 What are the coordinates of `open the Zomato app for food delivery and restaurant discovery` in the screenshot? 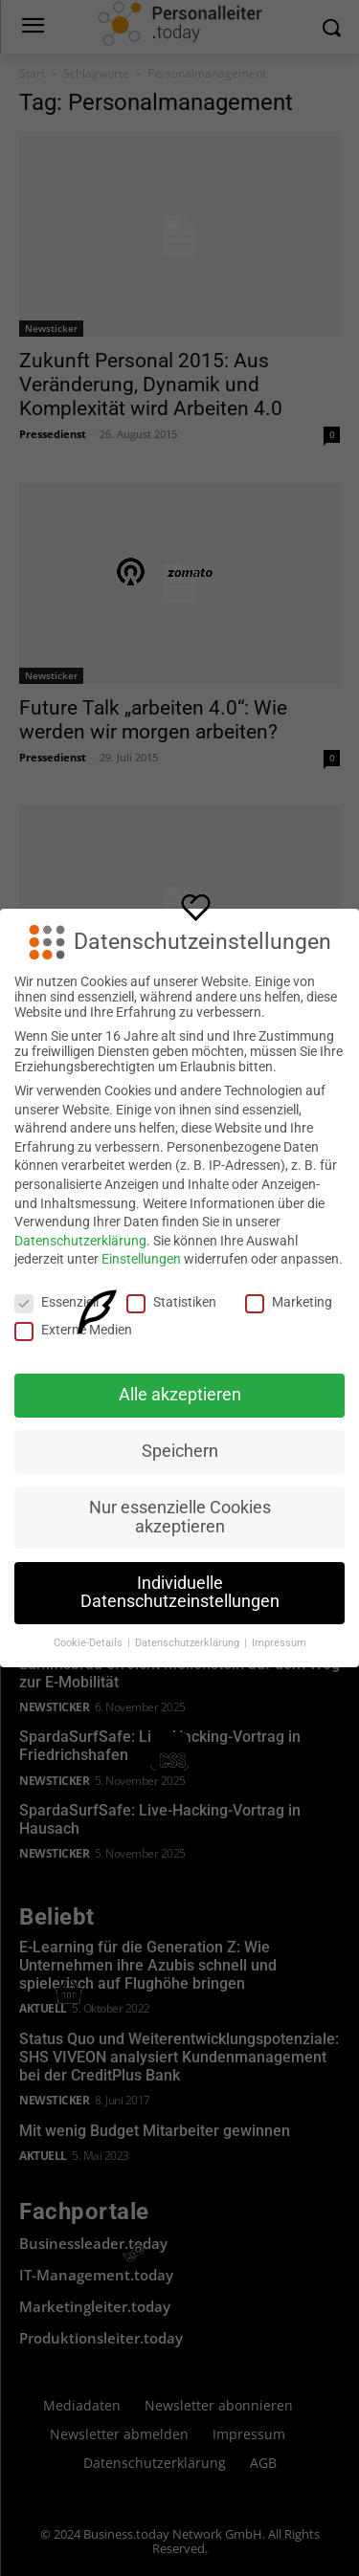 It's located at (190, 572).